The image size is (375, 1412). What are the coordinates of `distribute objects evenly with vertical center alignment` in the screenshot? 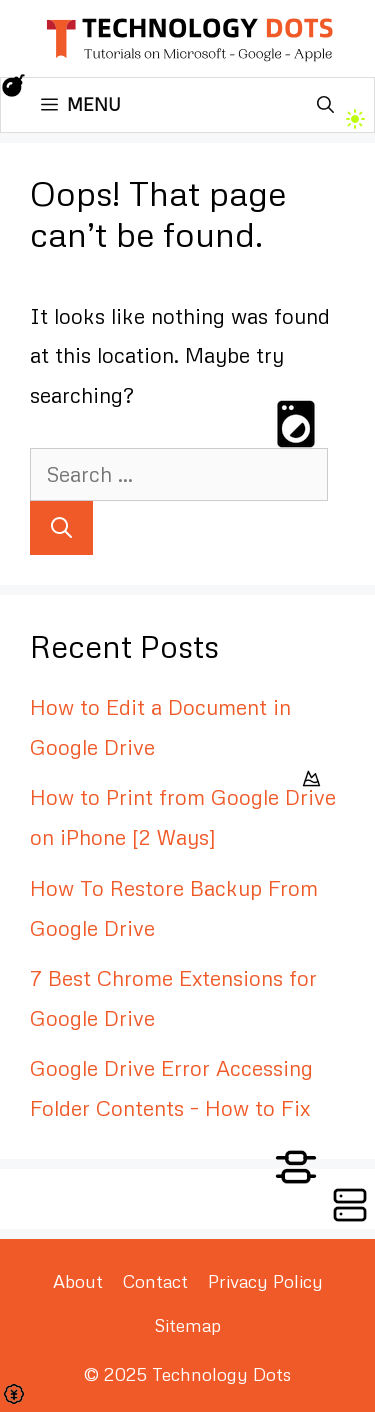 It's located at (296, 1167).